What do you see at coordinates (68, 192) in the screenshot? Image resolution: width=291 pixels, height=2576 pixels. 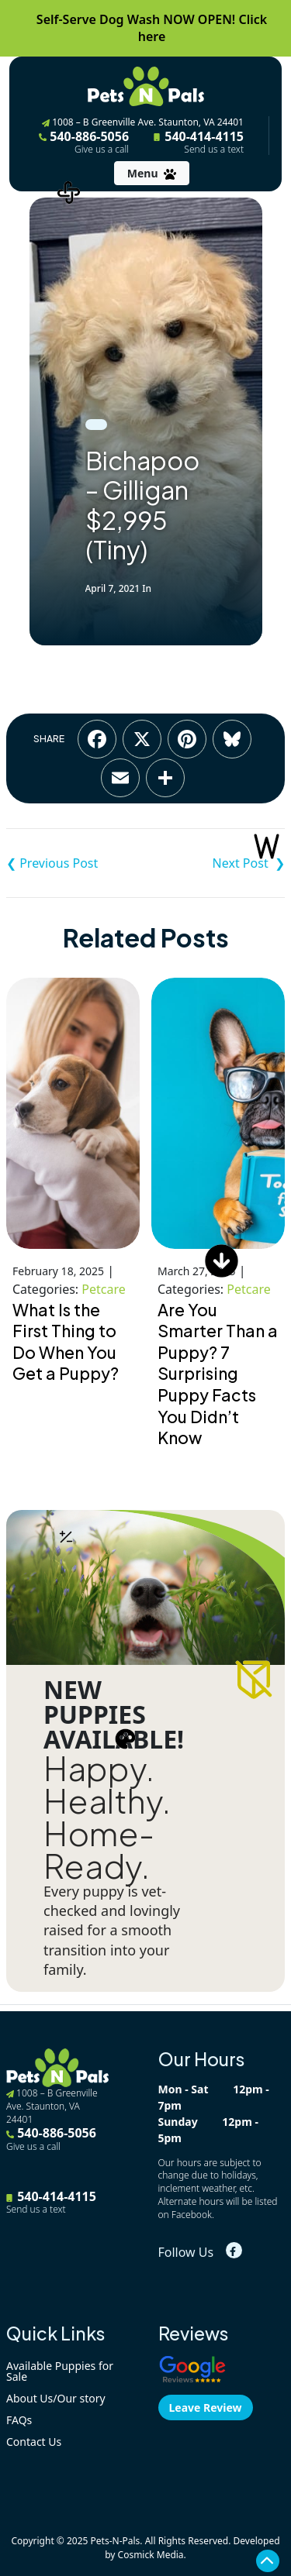 I see `access API application settings` at bounding box center [68, 192].